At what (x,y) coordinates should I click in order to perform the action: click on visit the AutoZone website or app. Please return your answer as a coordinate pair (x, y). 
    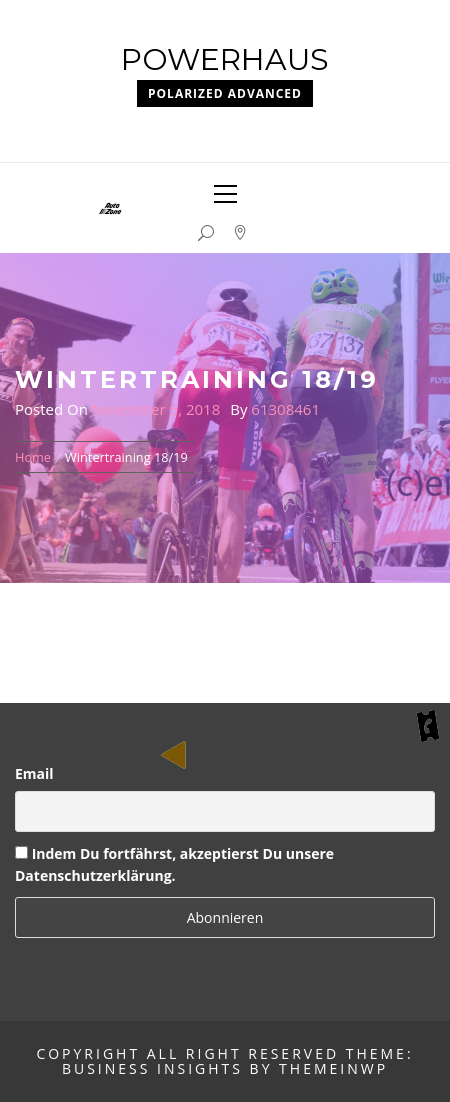
    Looking at the image, I should click on (110, 208).